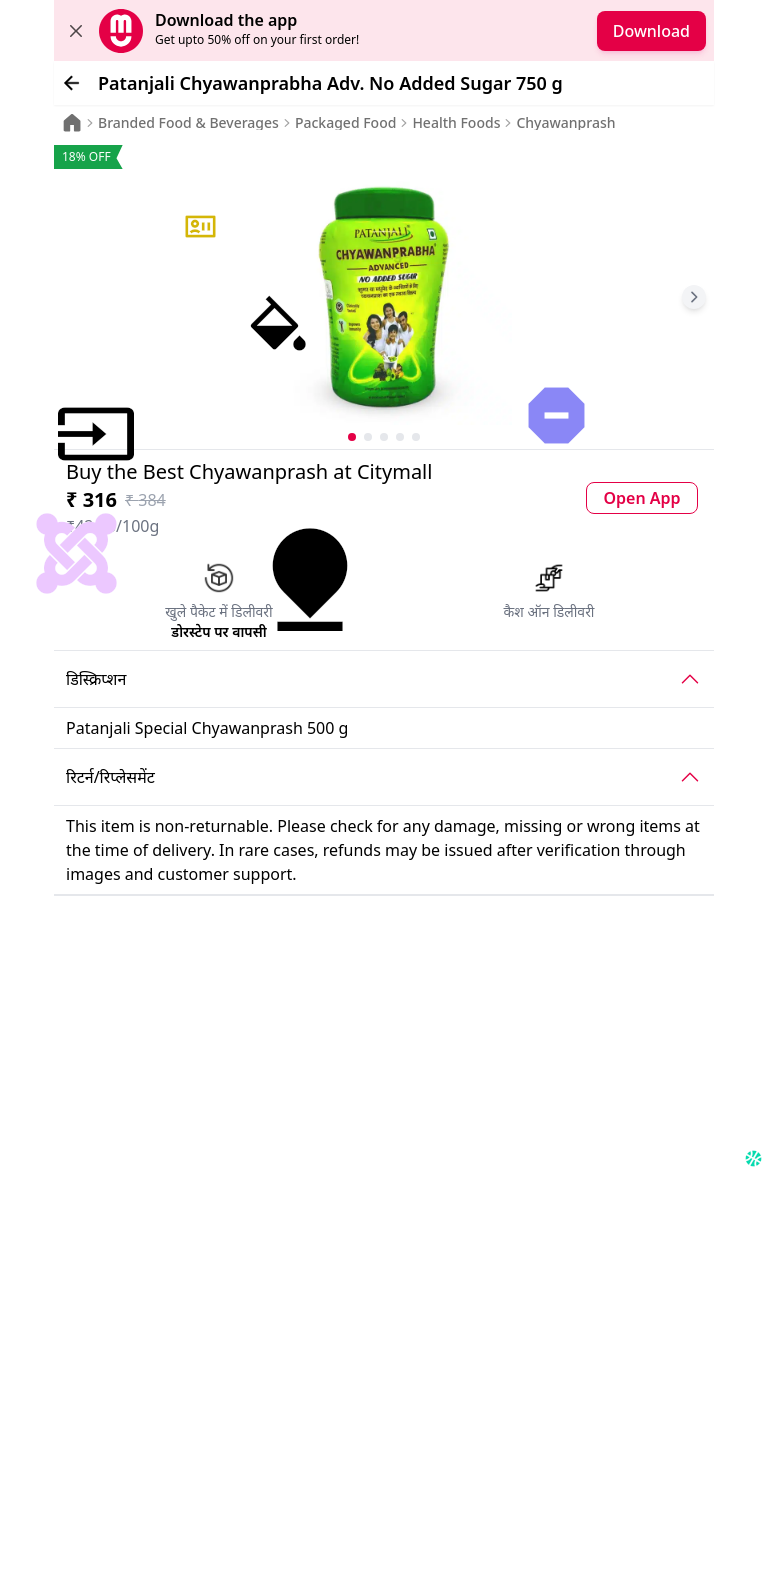  Describe the element at coordinates (310, 575) in the screenshot. I see `mark a location on the map` at that location.